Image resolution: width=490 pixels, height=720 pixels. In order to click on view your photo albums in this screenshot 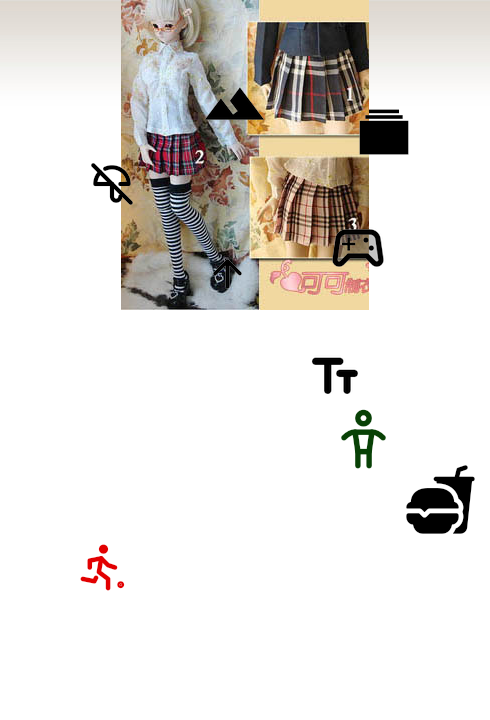, I will do `click(384, 132)`.